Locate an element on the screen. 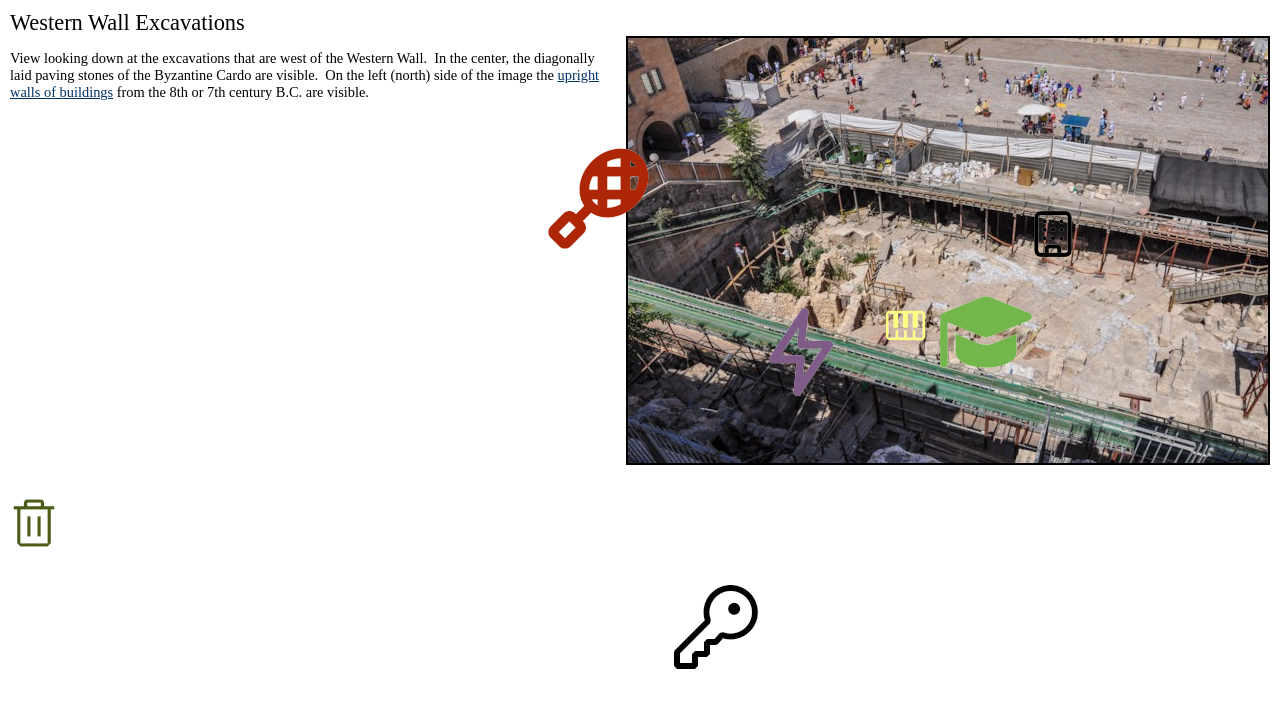 This screenshot has height=720, width=1280. toggle flash on camera is located at coordinates (801, 352).